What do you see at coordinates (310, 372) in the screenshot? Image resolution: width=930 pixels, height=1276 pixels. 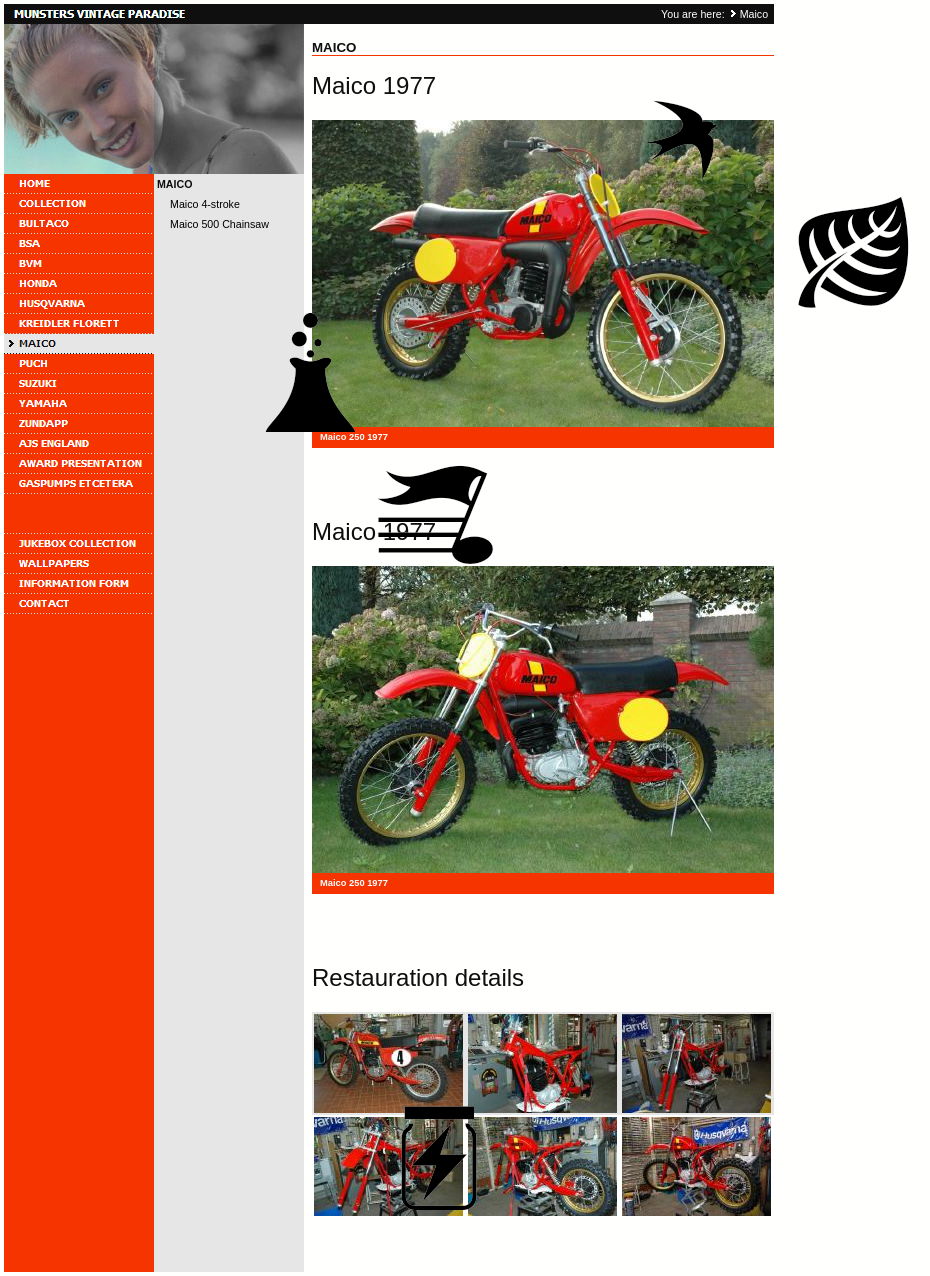 I see `indicates acid or corrosive substance in gameplay` at bounding box center [310, 372].